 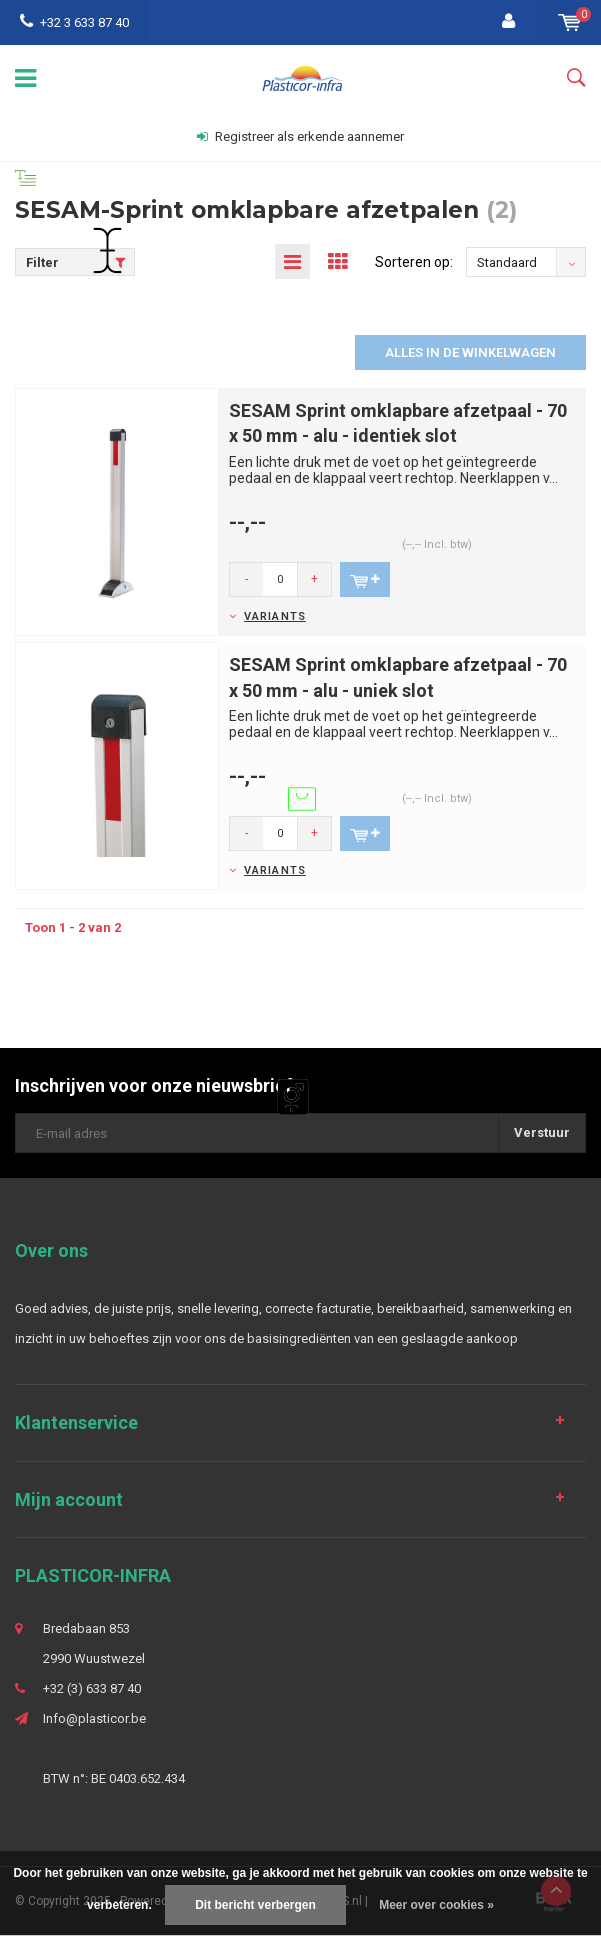 What do you see at coordinates (25, 178) in the screenshot?
I see `read new york times article` at bounding box center [25, 178].